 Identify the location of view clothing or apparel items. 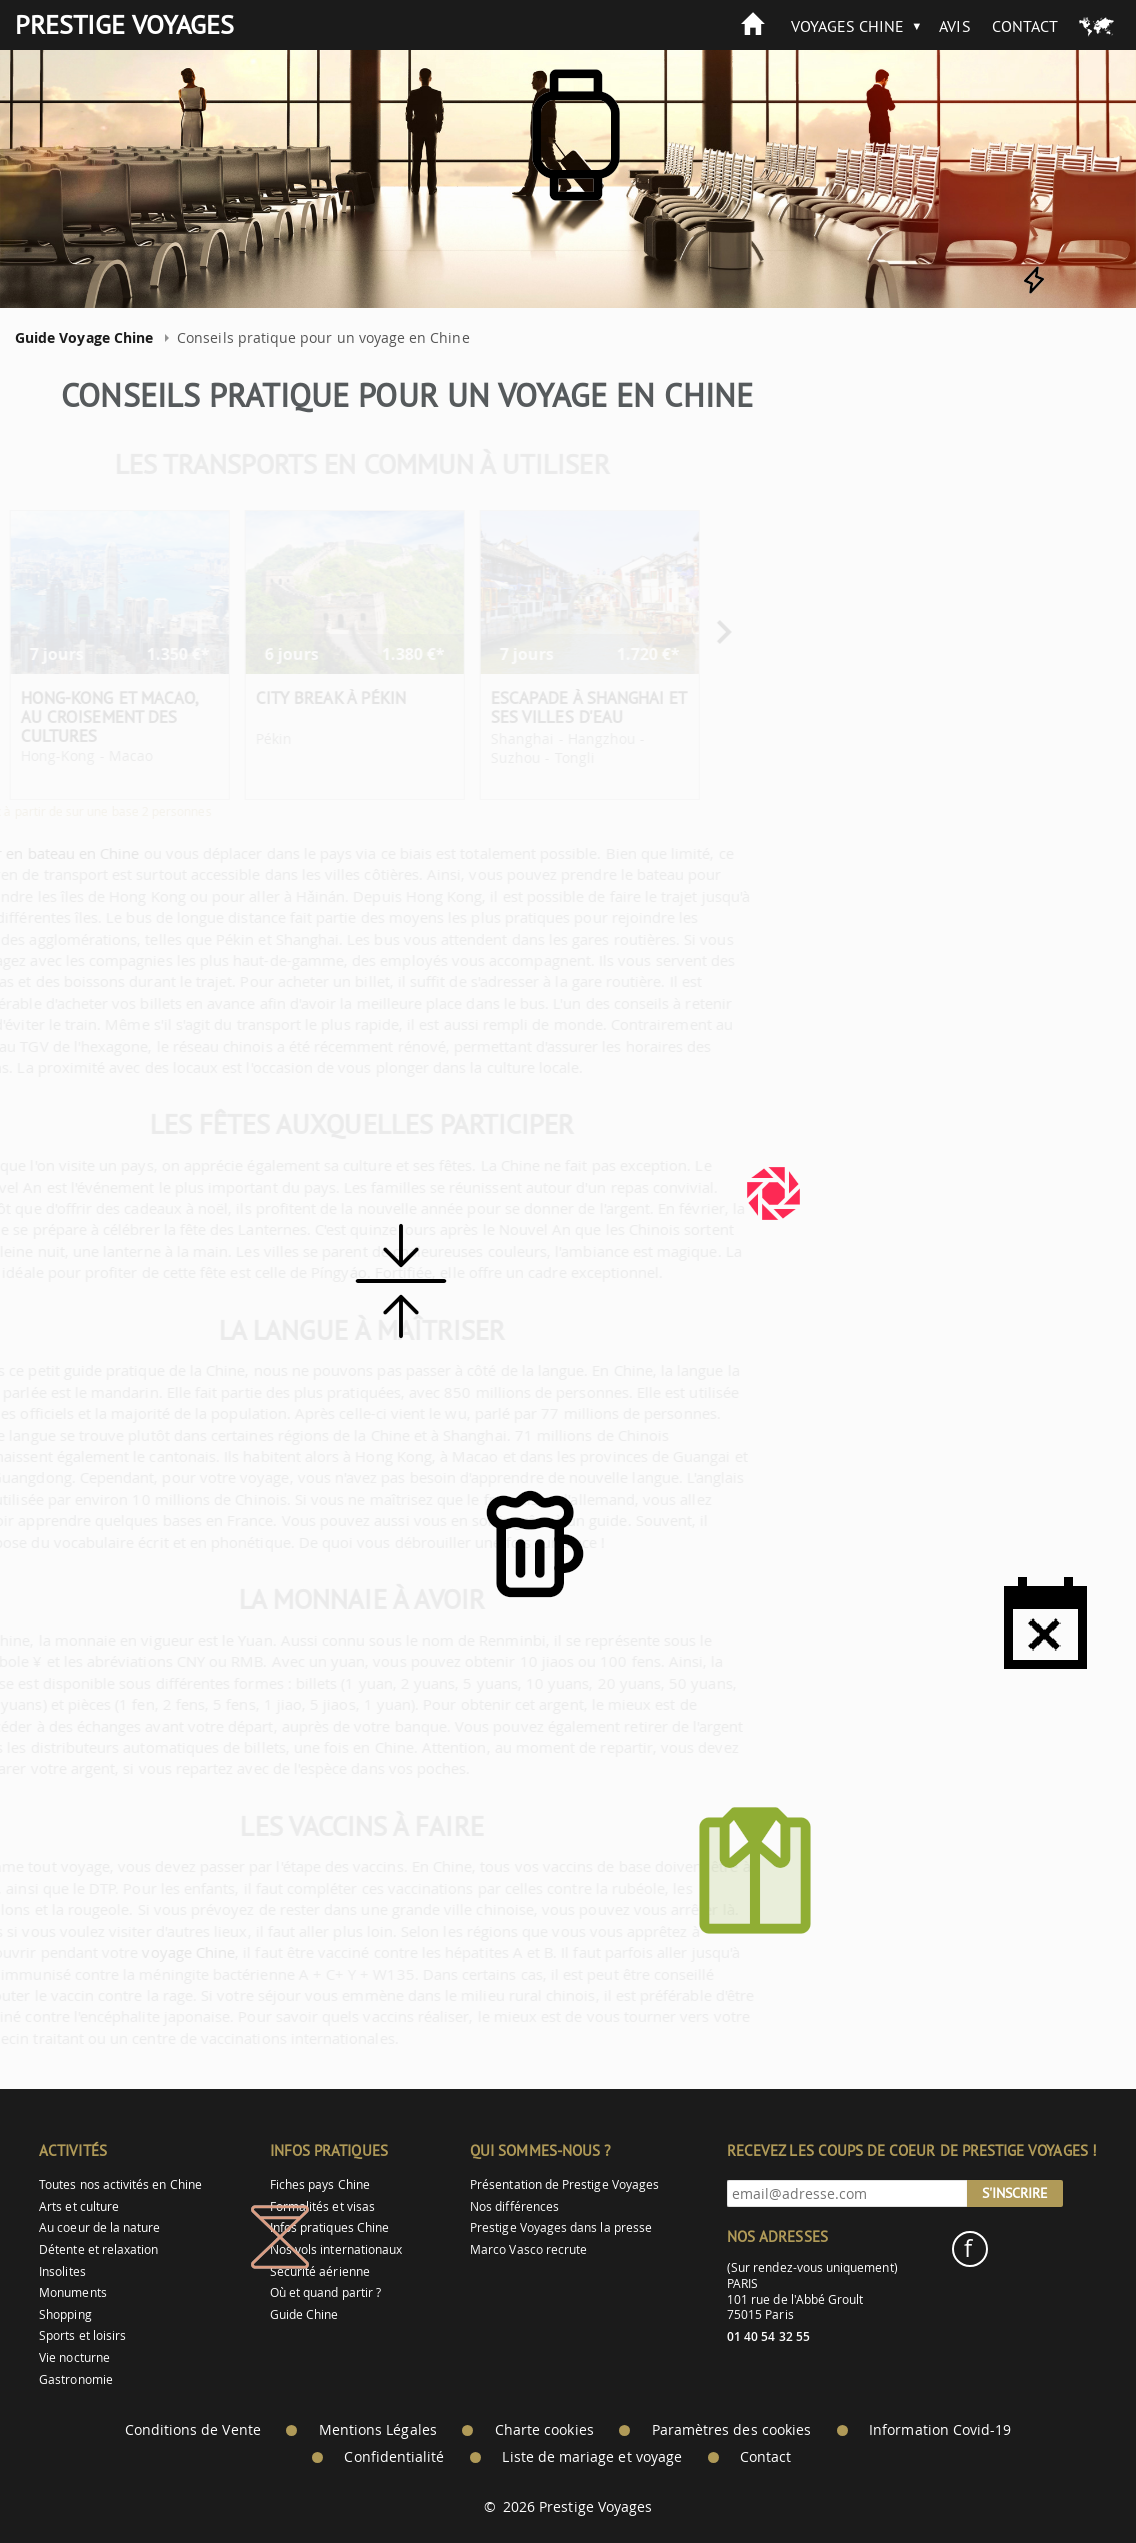
(755, 1873).